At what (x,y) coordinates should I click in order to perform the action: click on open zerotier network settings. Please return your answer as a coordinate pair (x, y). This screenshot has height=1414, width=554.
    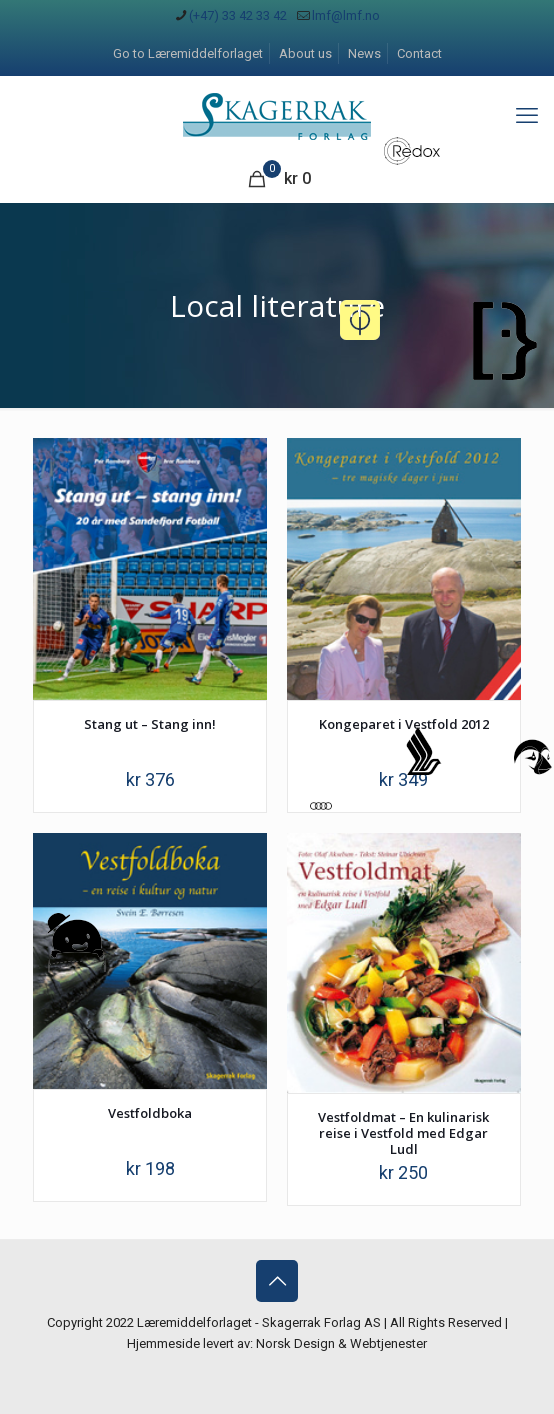
    Looking at the image, I should click on (360, 320).